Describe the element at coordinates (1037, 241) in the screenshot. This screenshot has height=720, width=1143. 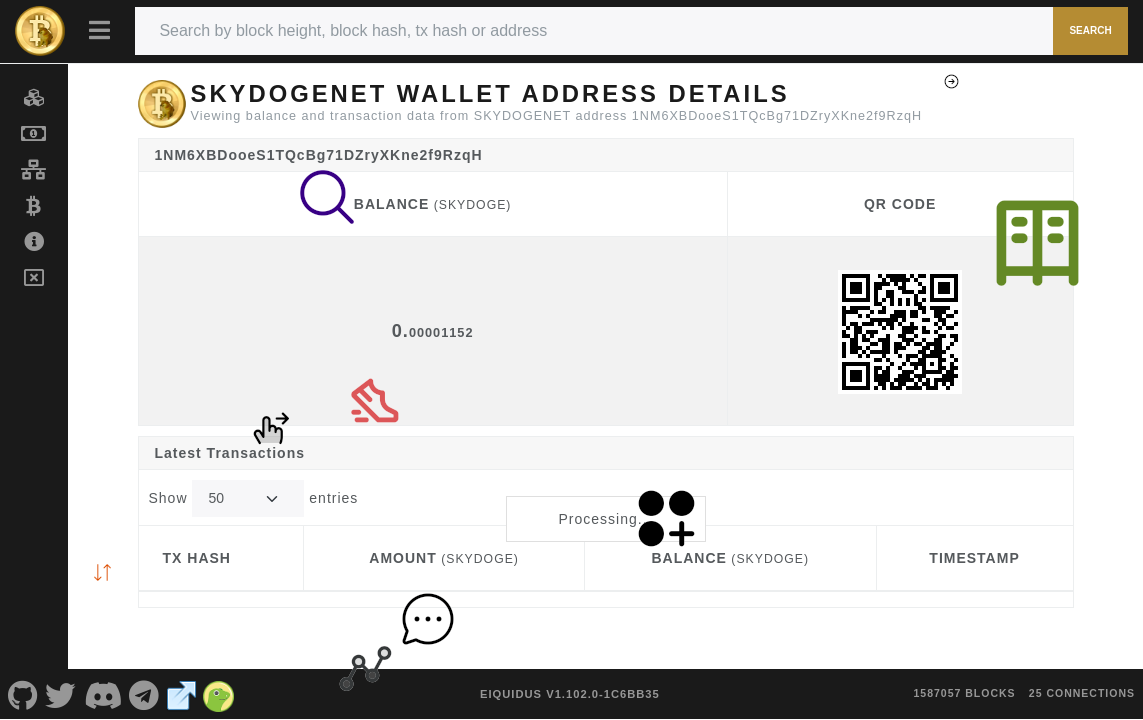
I see `access storage lockers` at that location.